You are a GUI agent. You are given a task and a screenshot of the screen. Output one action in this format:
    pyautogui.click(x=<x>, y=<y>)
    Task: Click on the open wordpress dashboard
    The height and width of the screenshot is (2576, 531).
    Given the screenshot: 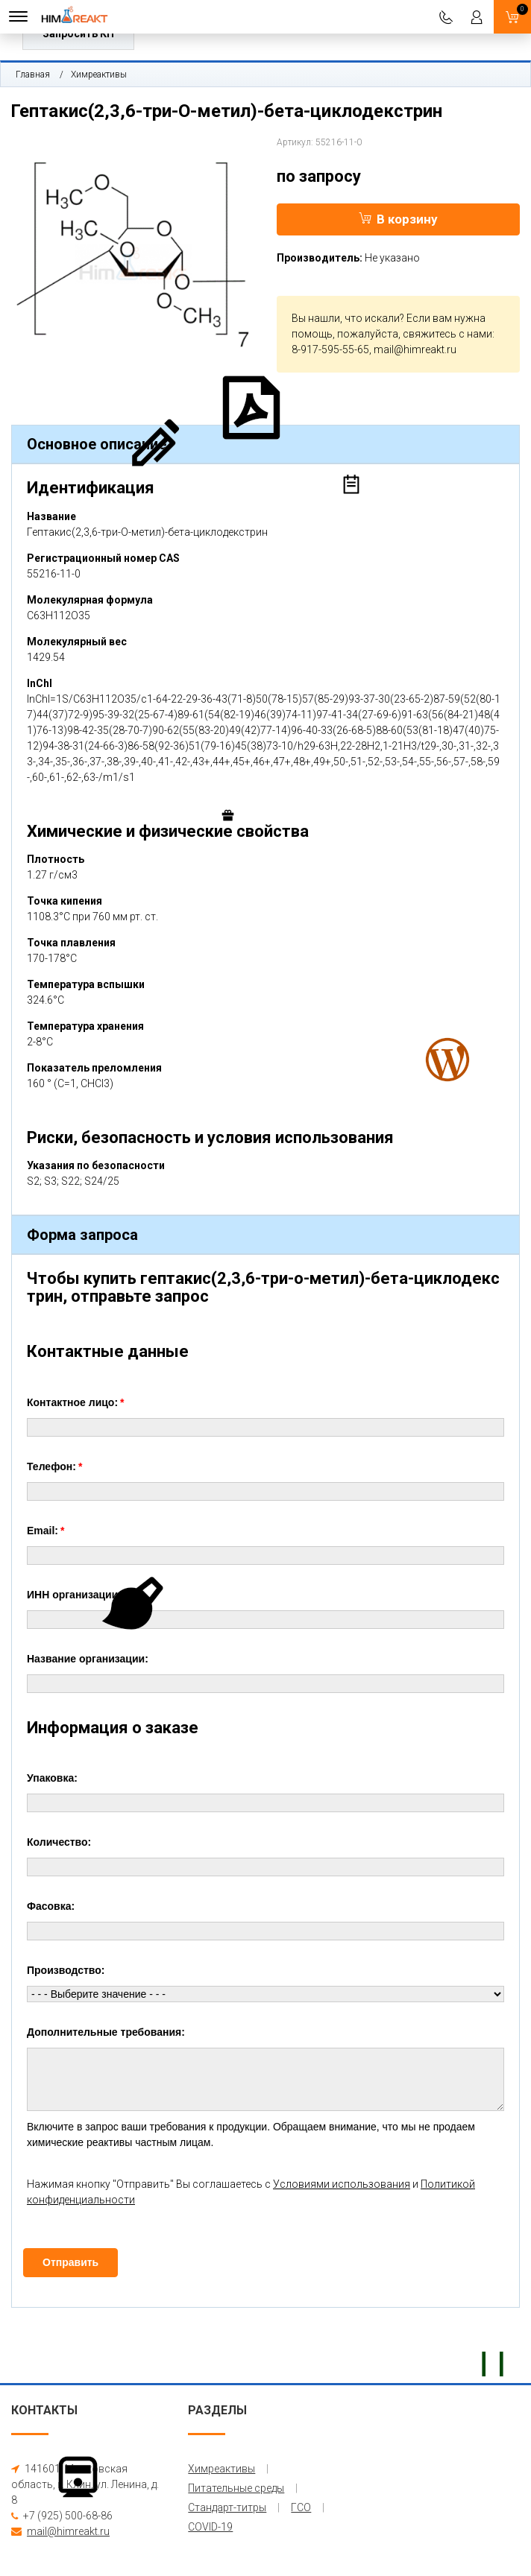 What is the action you would take?
    pyautogui.click(x=447, y=1060)
    